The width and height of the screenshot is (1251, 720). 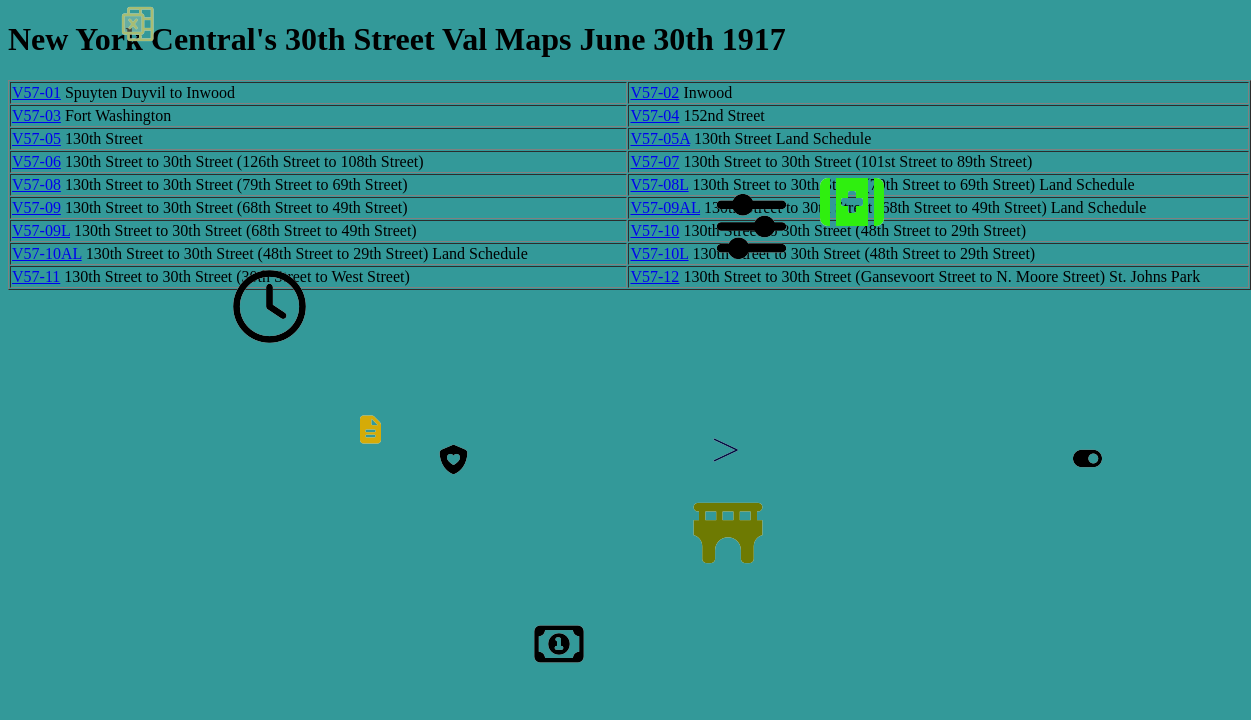 What do you see at coordinates (724, 450) in the screenshot?
I see `navigate to the next item or page` at bounding box center [724, 450].